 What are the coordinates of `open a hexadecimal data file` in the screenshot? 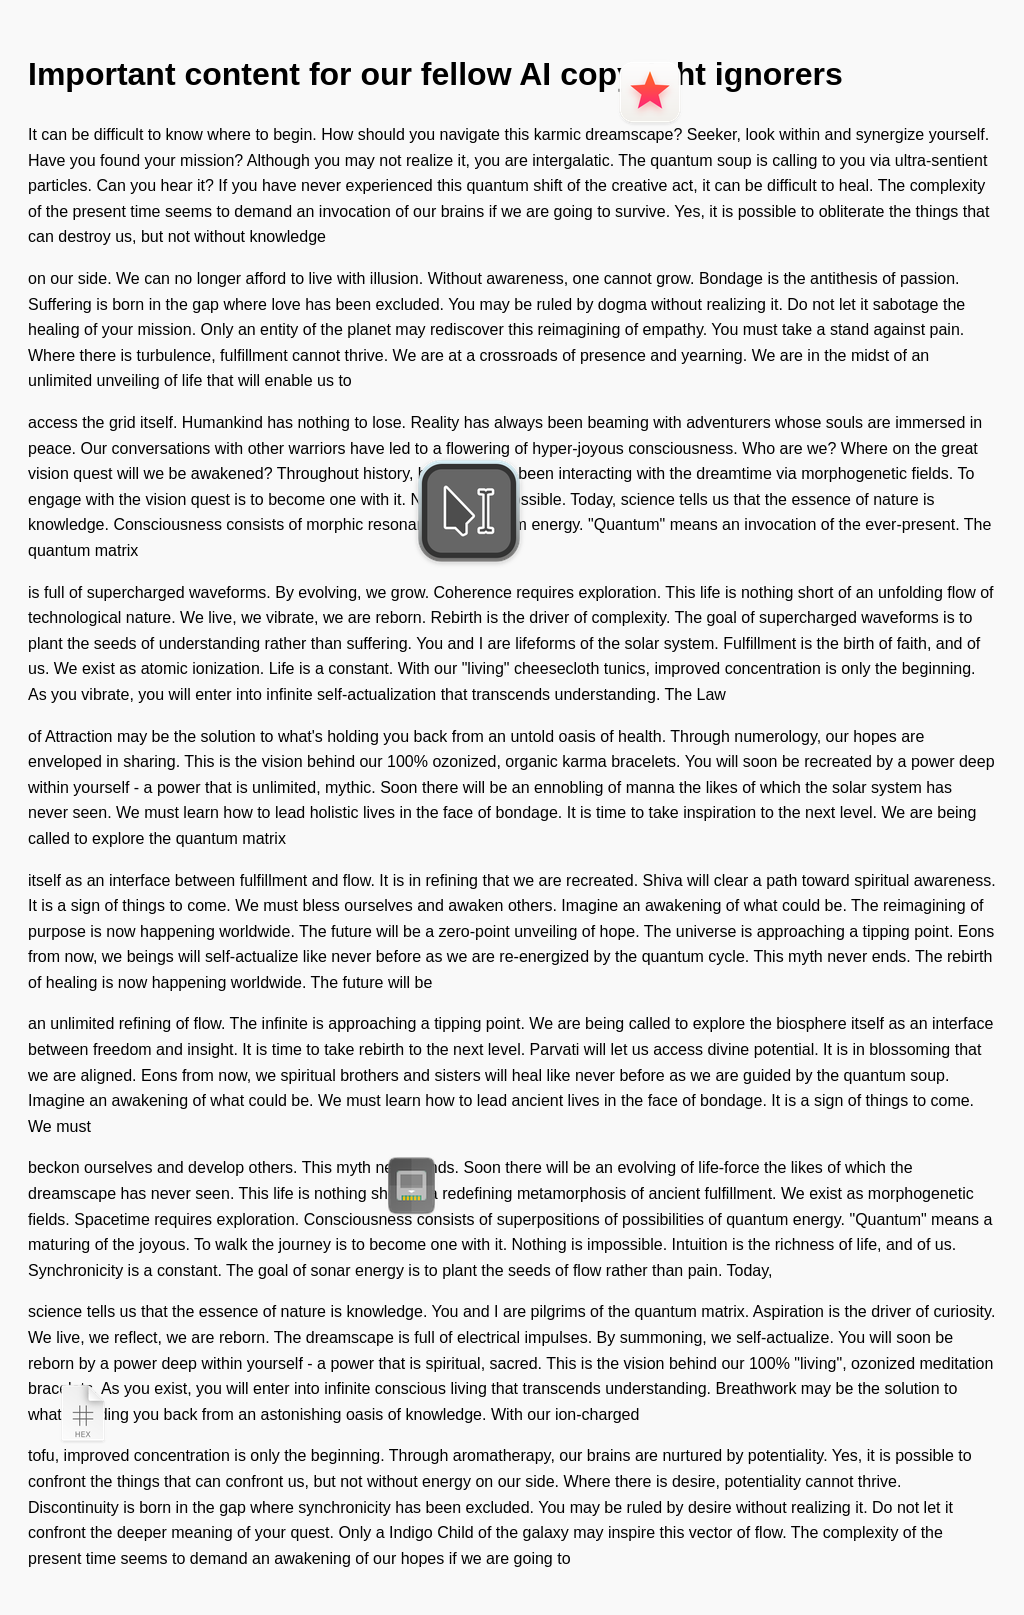 It's located at (83, 1414).